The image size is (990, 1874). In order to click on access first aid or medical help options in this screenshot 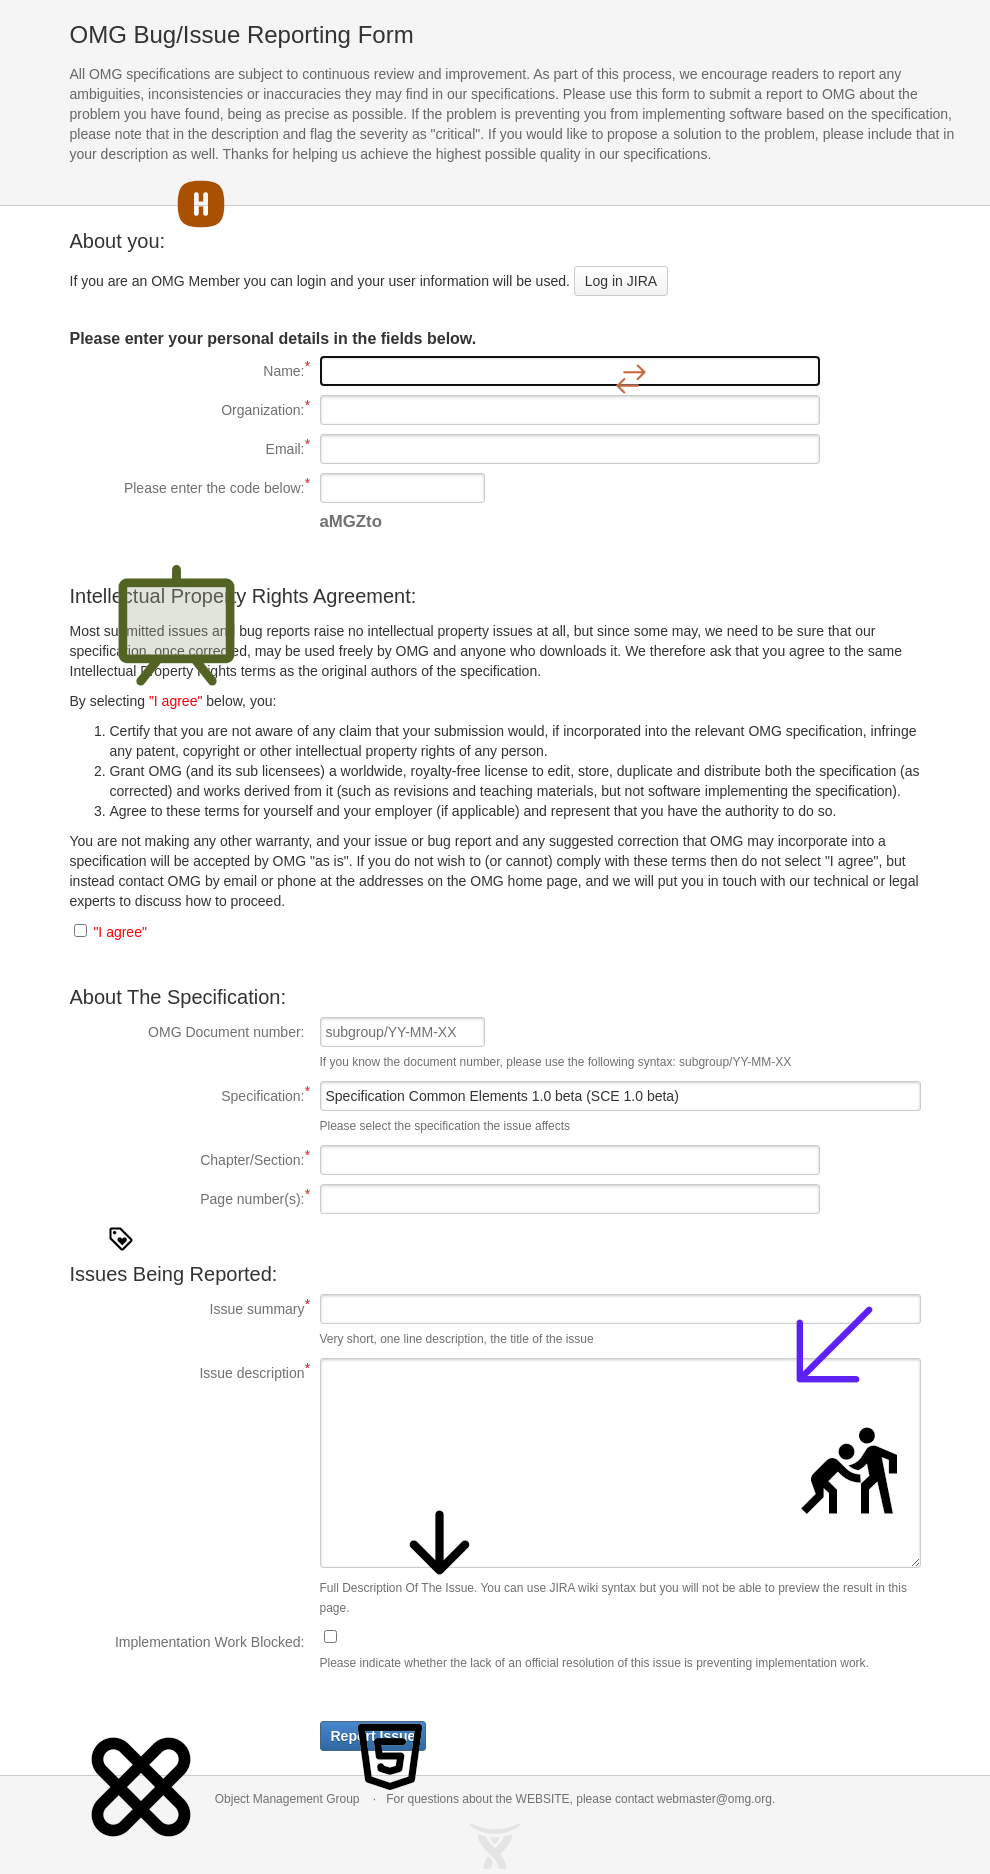, I will do `click(141, 1787)`.